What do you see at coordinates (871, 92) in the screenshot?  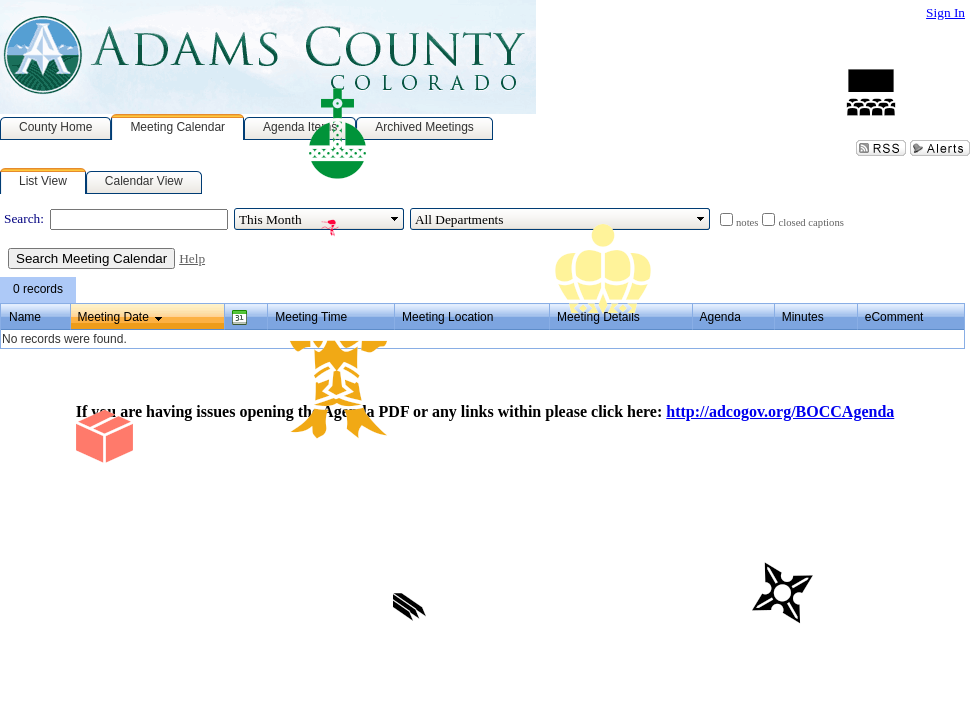 I see `access theater or cinema listings` at bounding box center [871, 92].